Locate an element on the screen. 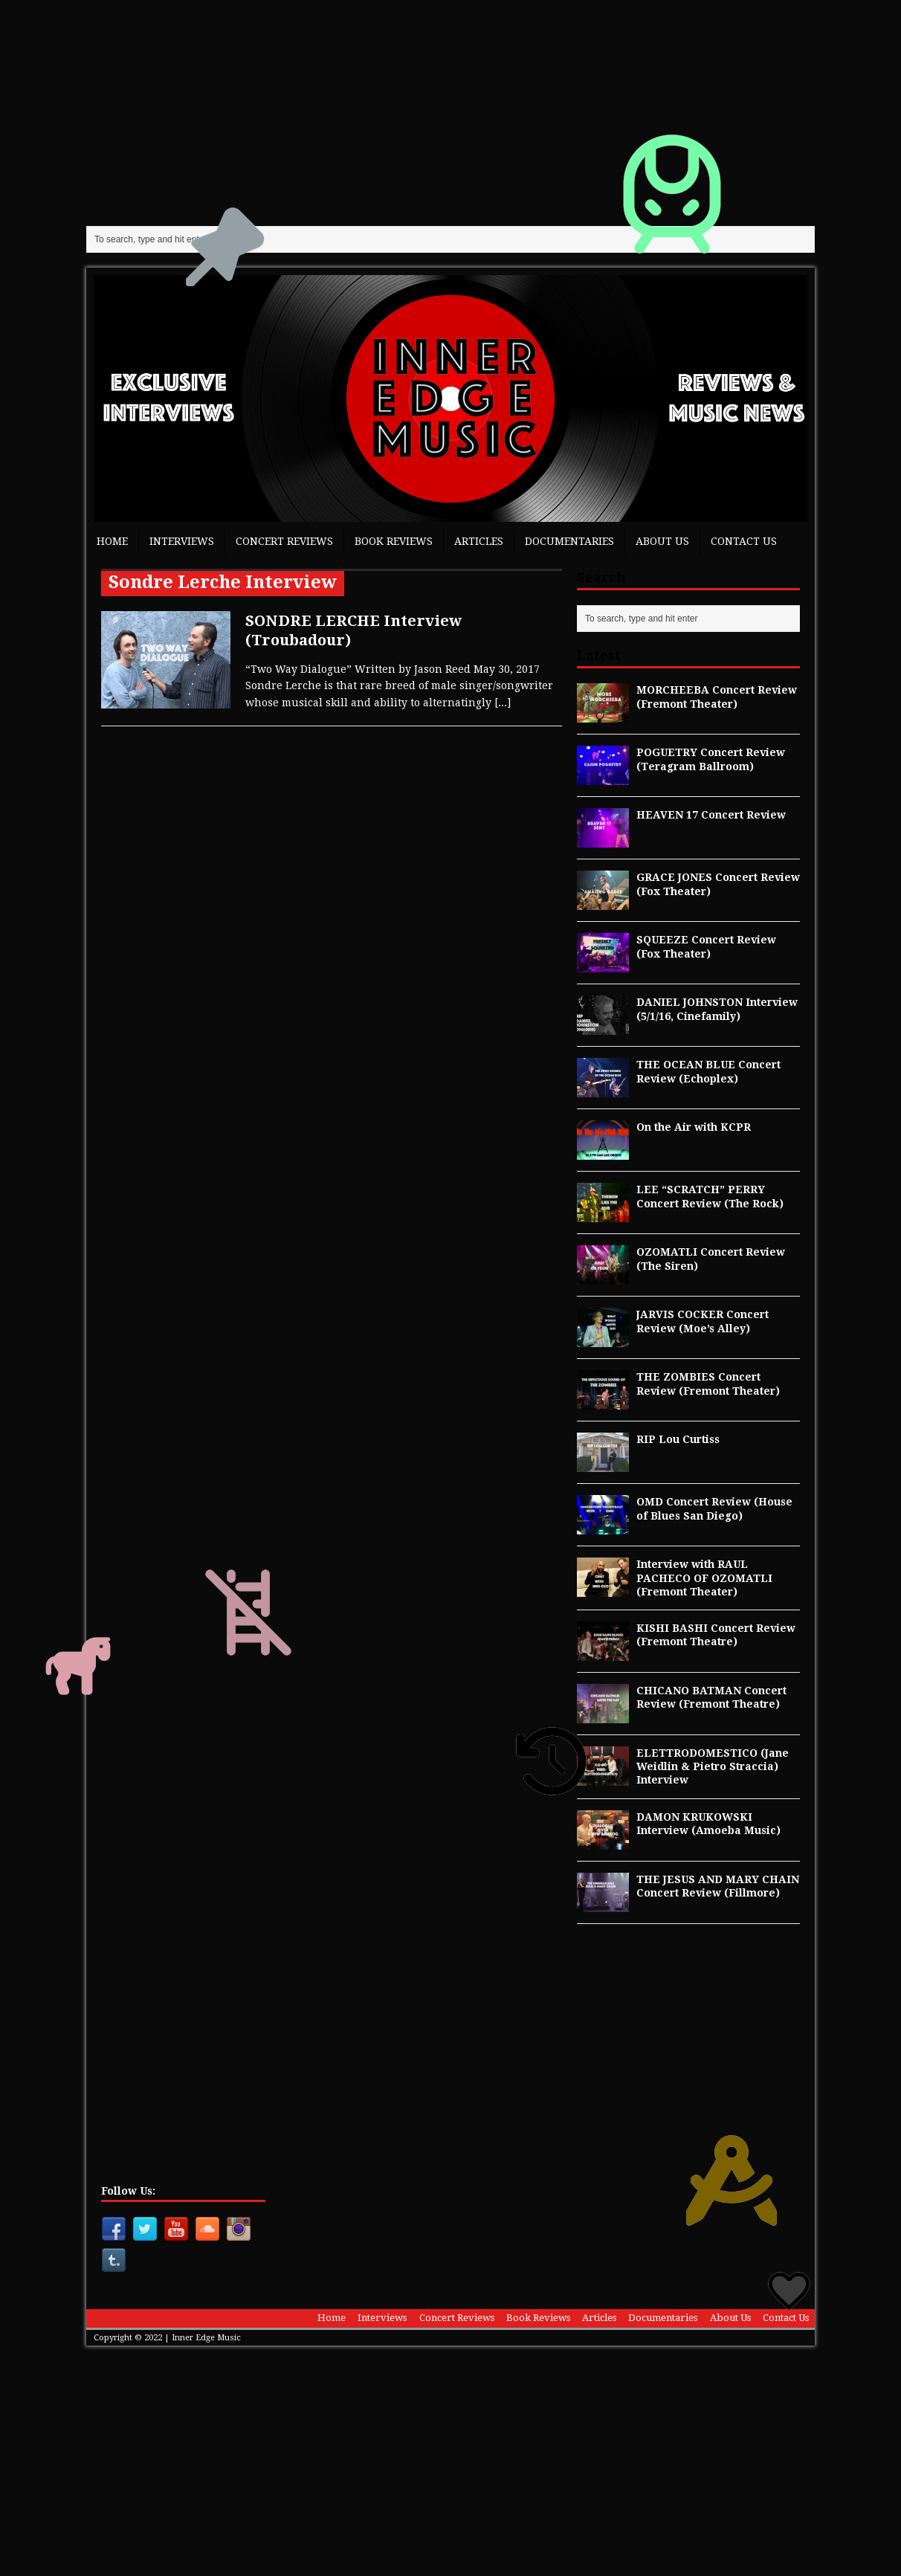 Image resolution: width=901 pixels, height=2576 pixels. pin an item to keep it visible is located at coordinates (226, 245).